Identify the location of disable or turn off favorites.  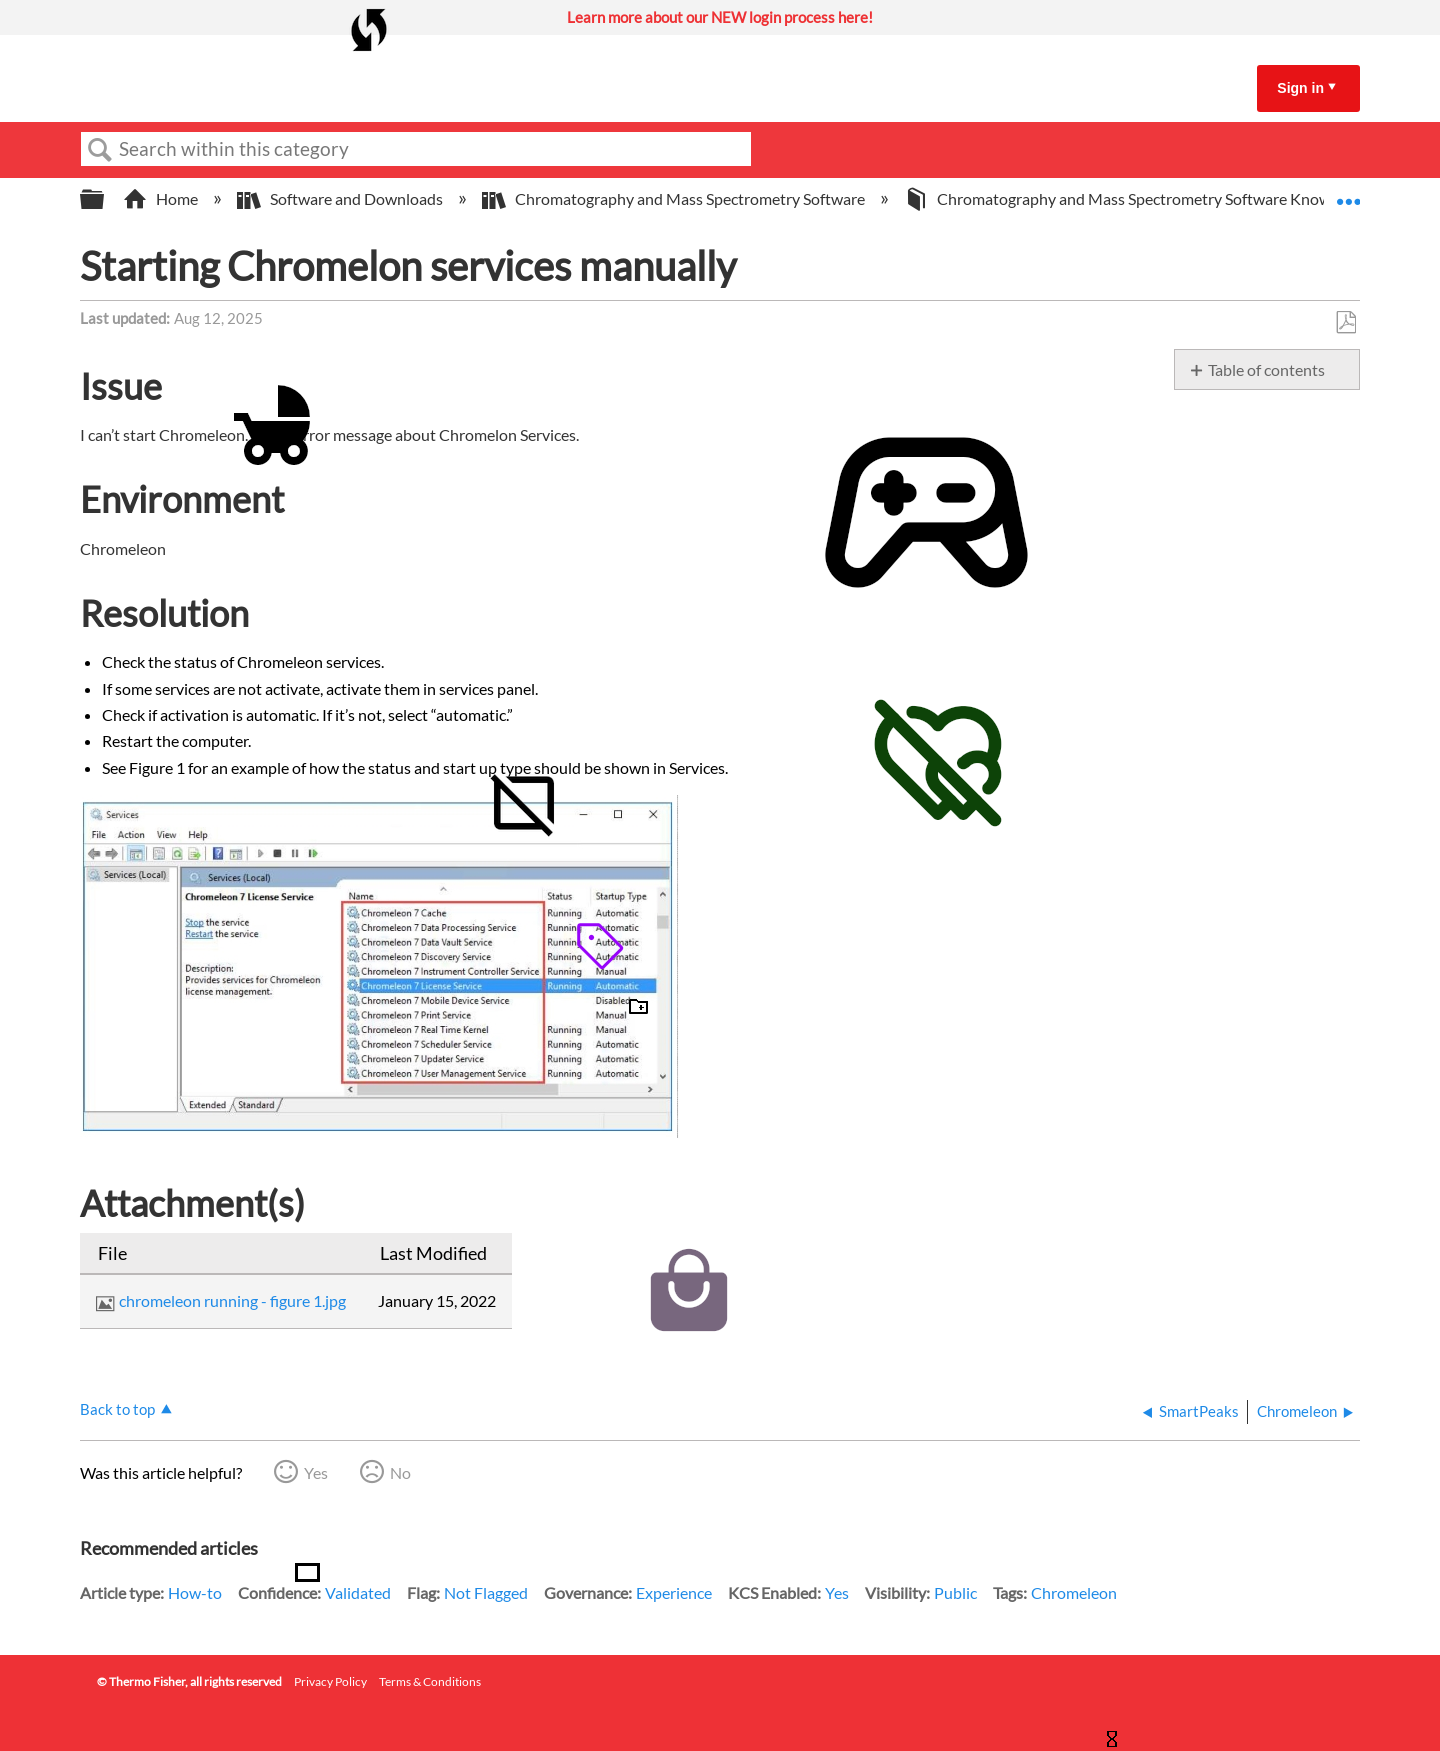
(938, 763).